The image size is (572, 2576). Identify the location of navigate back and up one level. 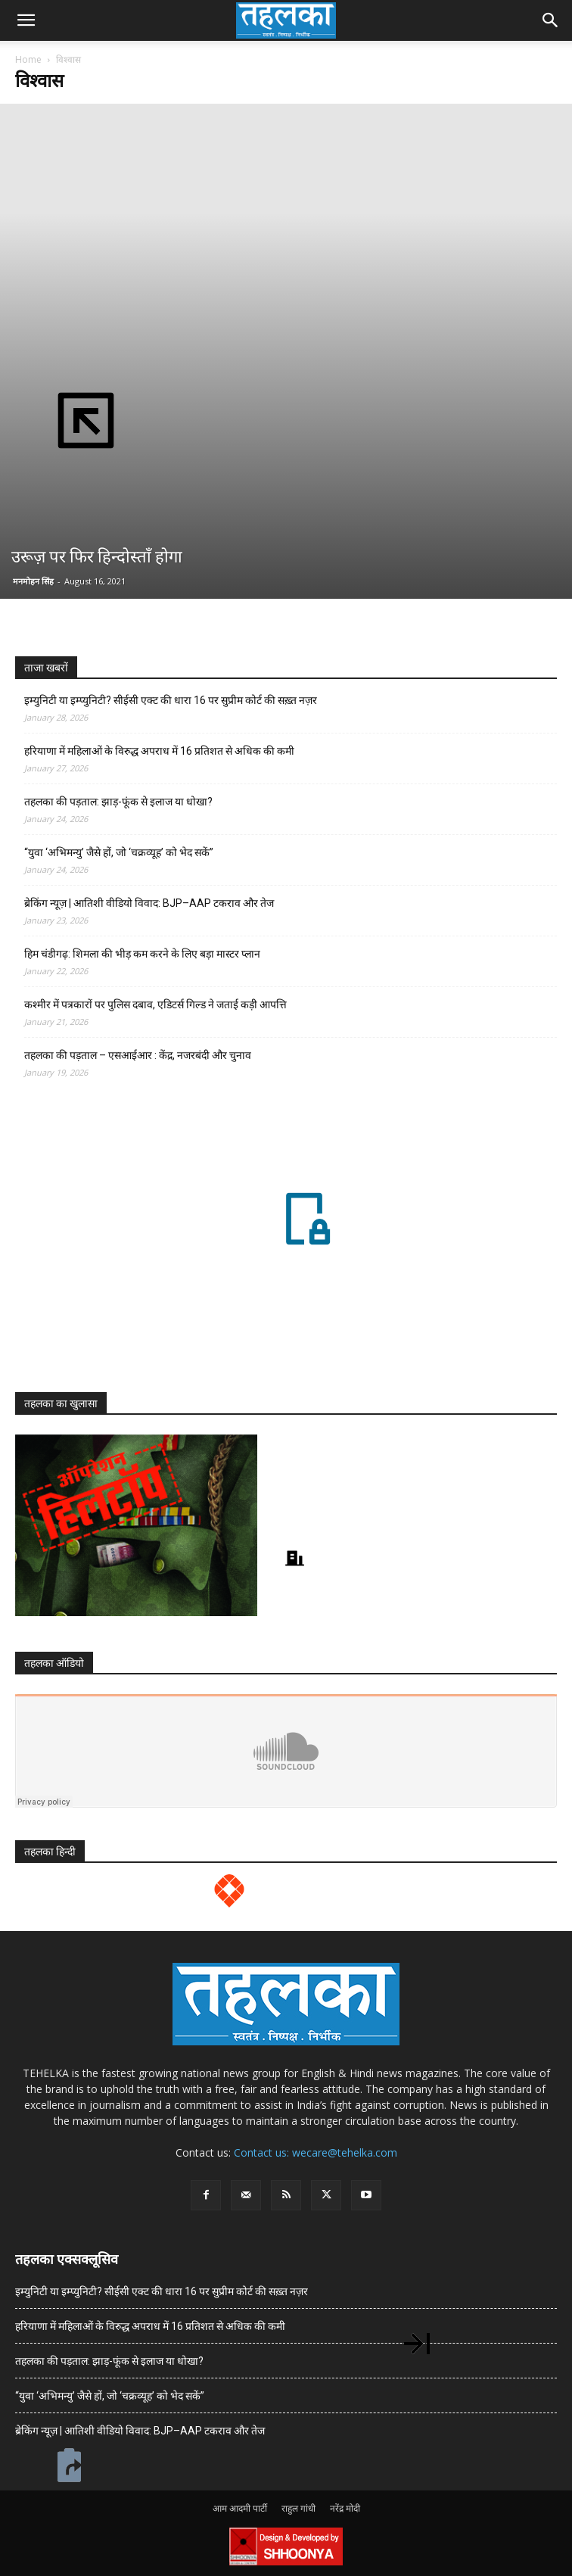
(85, 420).